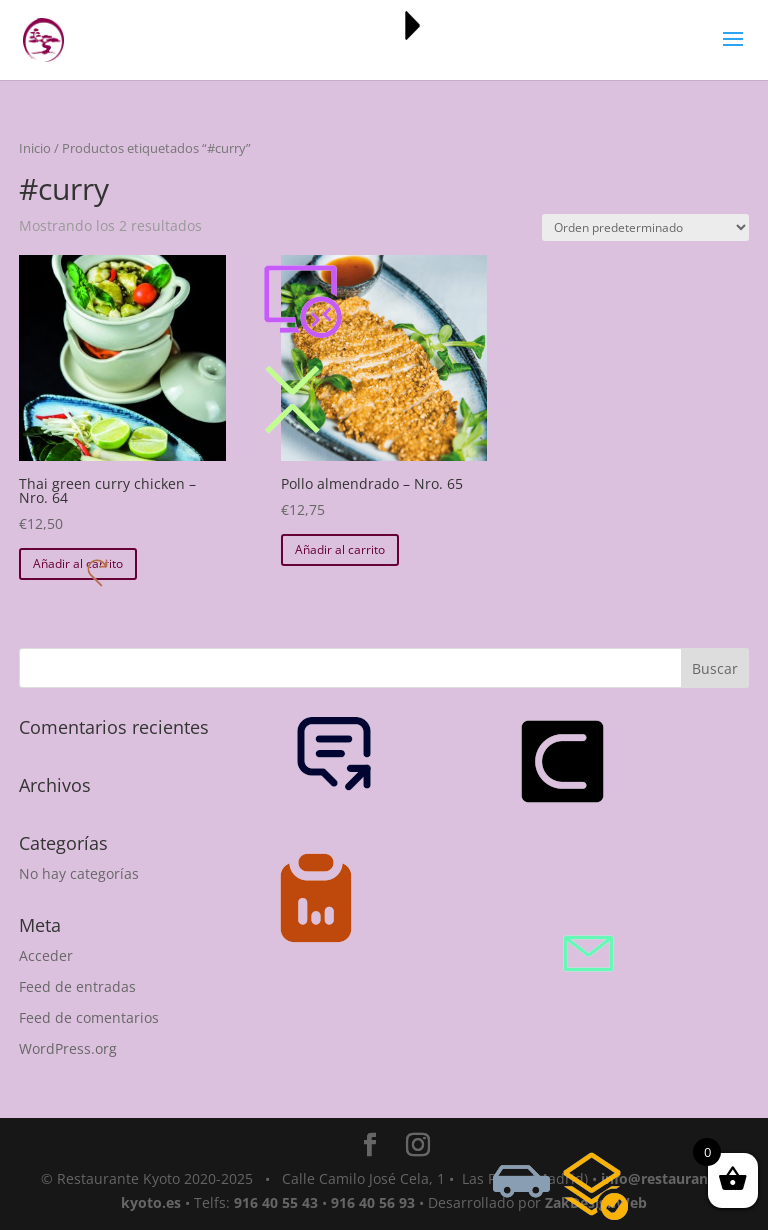 This screenshot has height=1230, width=768. Describe the element at coordinates (592, 1184) in the screenshot. I see `view active layers in the editor` at that location.